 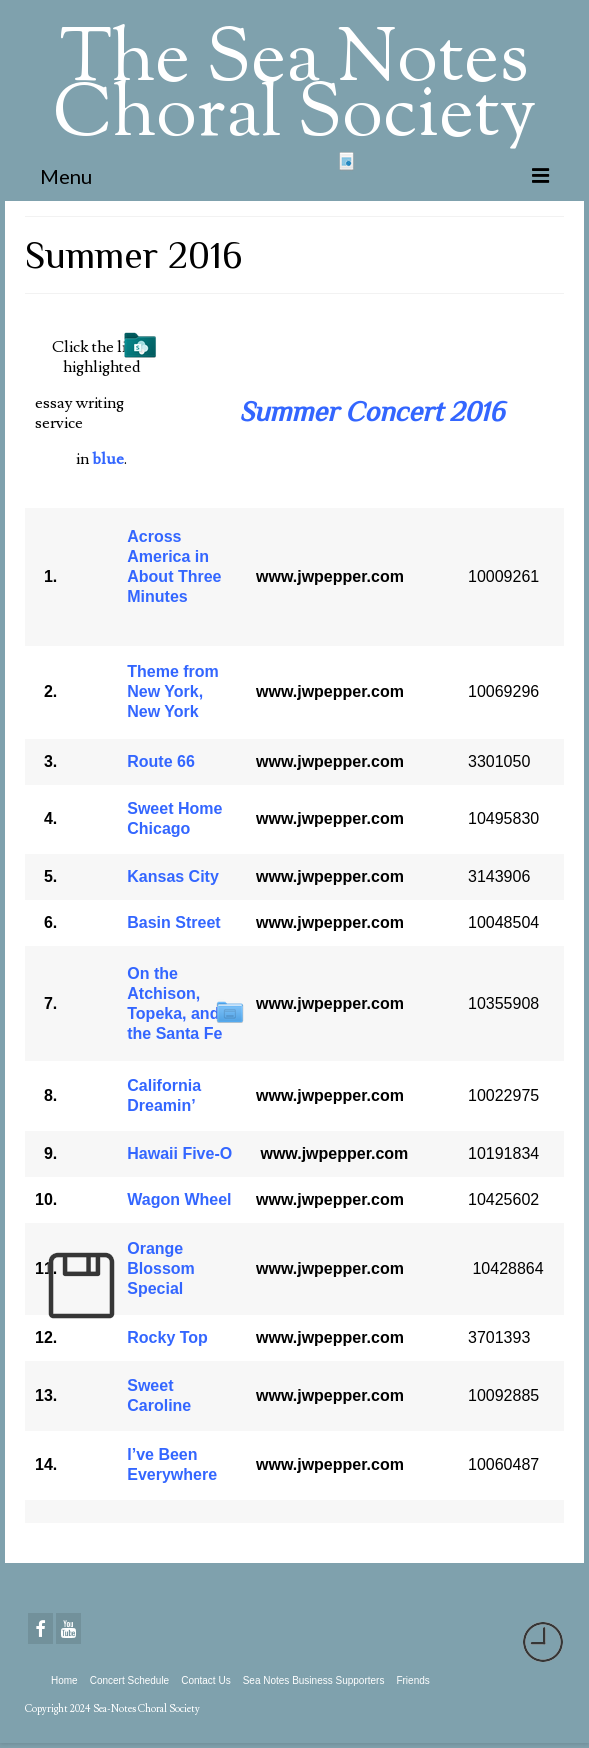 What do you see at coordinates (81, 1285) in the screenshot?
I see `save file to disk` at bounding box center [81, 1285].